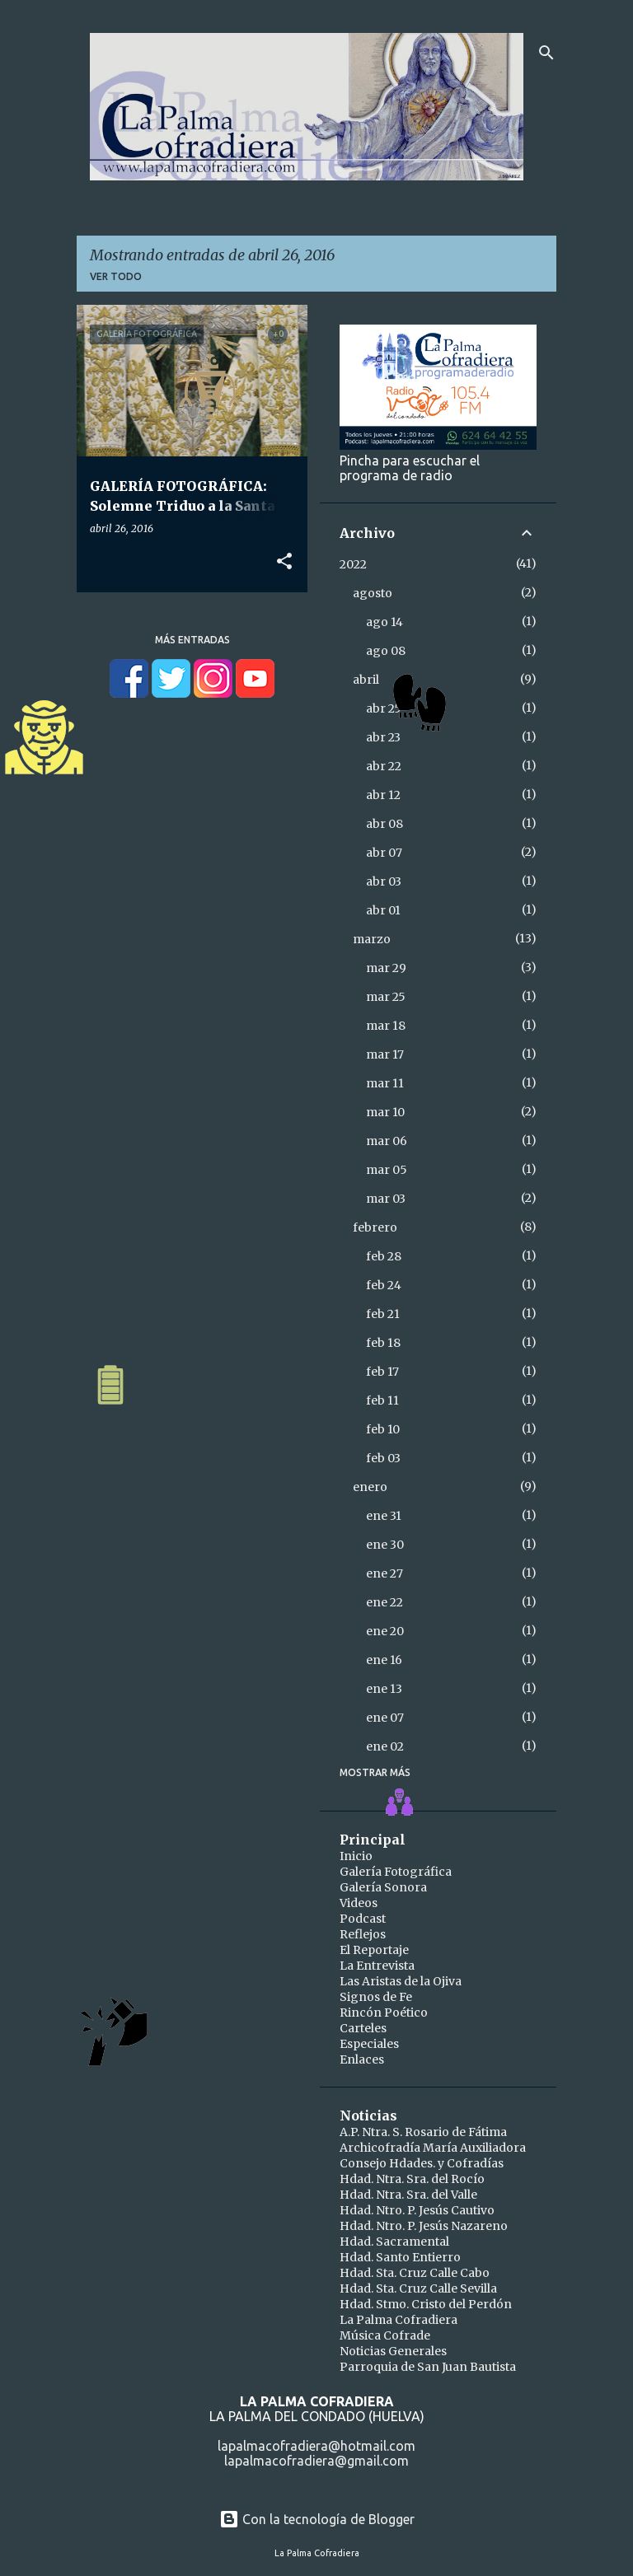 The width and height of the screenshot is (633, 2576). What do you see at coordinates (110, 1385) in the screenshot?
I see `indicates full battery charge` at bounding box center [110, 1385].